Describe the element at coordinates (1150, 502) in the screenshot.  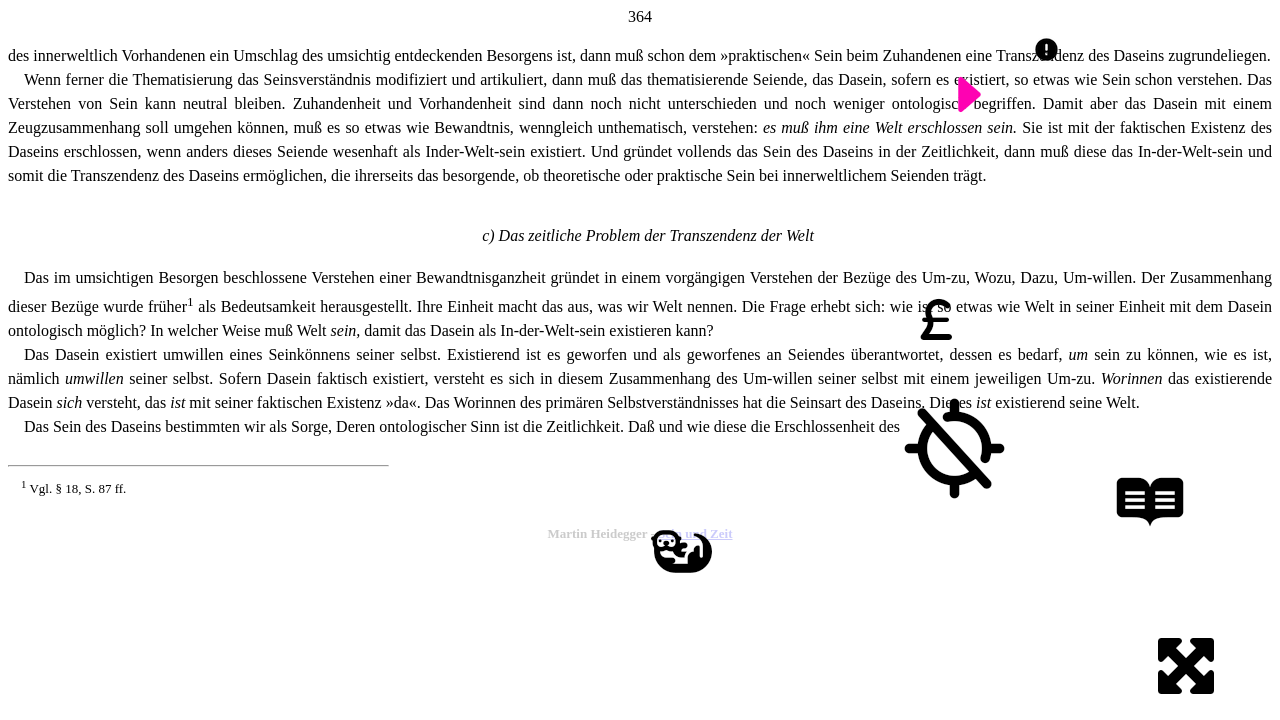
I see `view readme documentation` at that location.